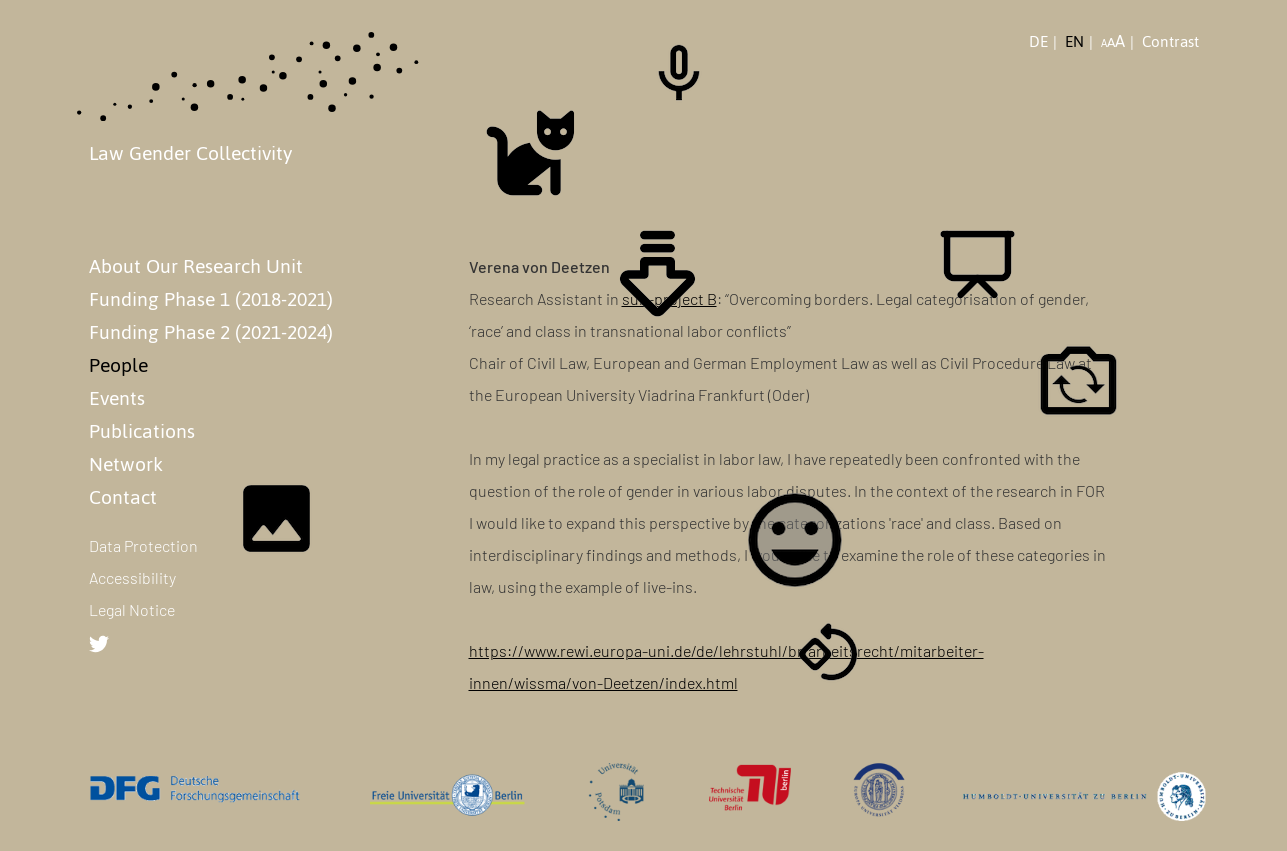 This screenshot has height=851, width=1287. Describe the element at coordinates (1078, 380) in the screenshot. I see `switch between front and rear camera` at that location.